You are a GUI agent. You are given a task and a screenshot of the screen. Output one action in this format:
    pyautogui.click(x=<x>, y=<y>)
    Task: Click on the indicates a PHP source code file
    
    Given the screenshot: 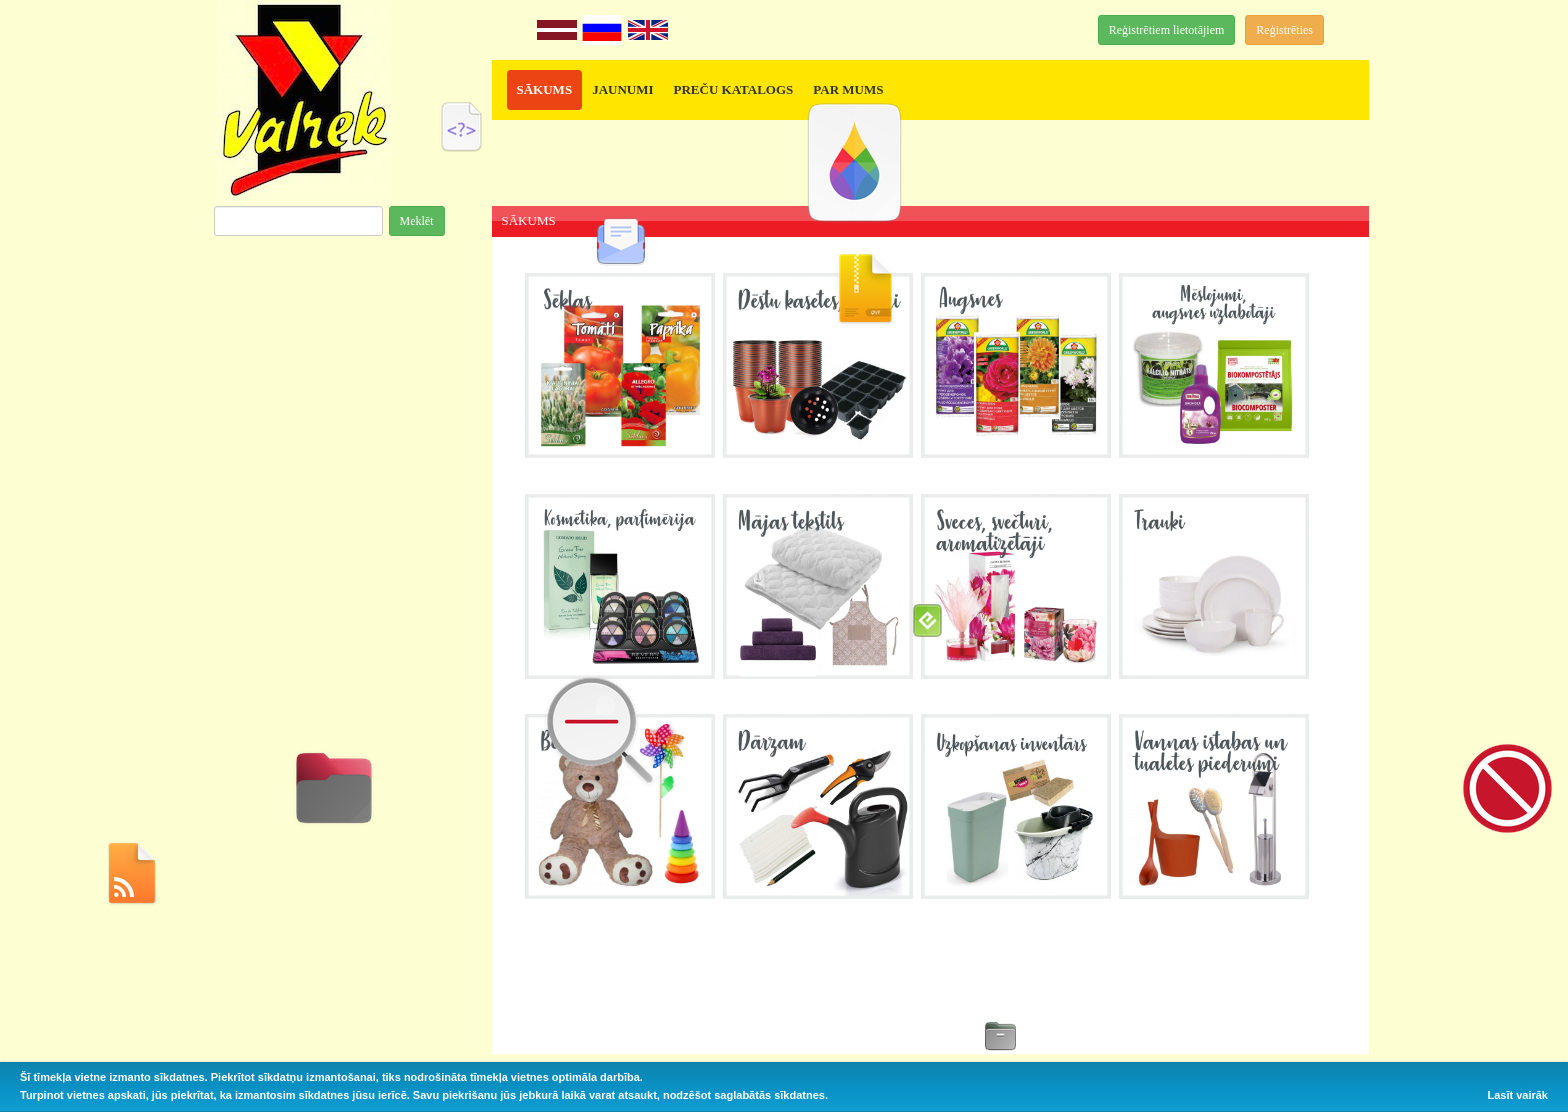 What is the action you would take?
    pyautogui.click(x=461, y=126)
    